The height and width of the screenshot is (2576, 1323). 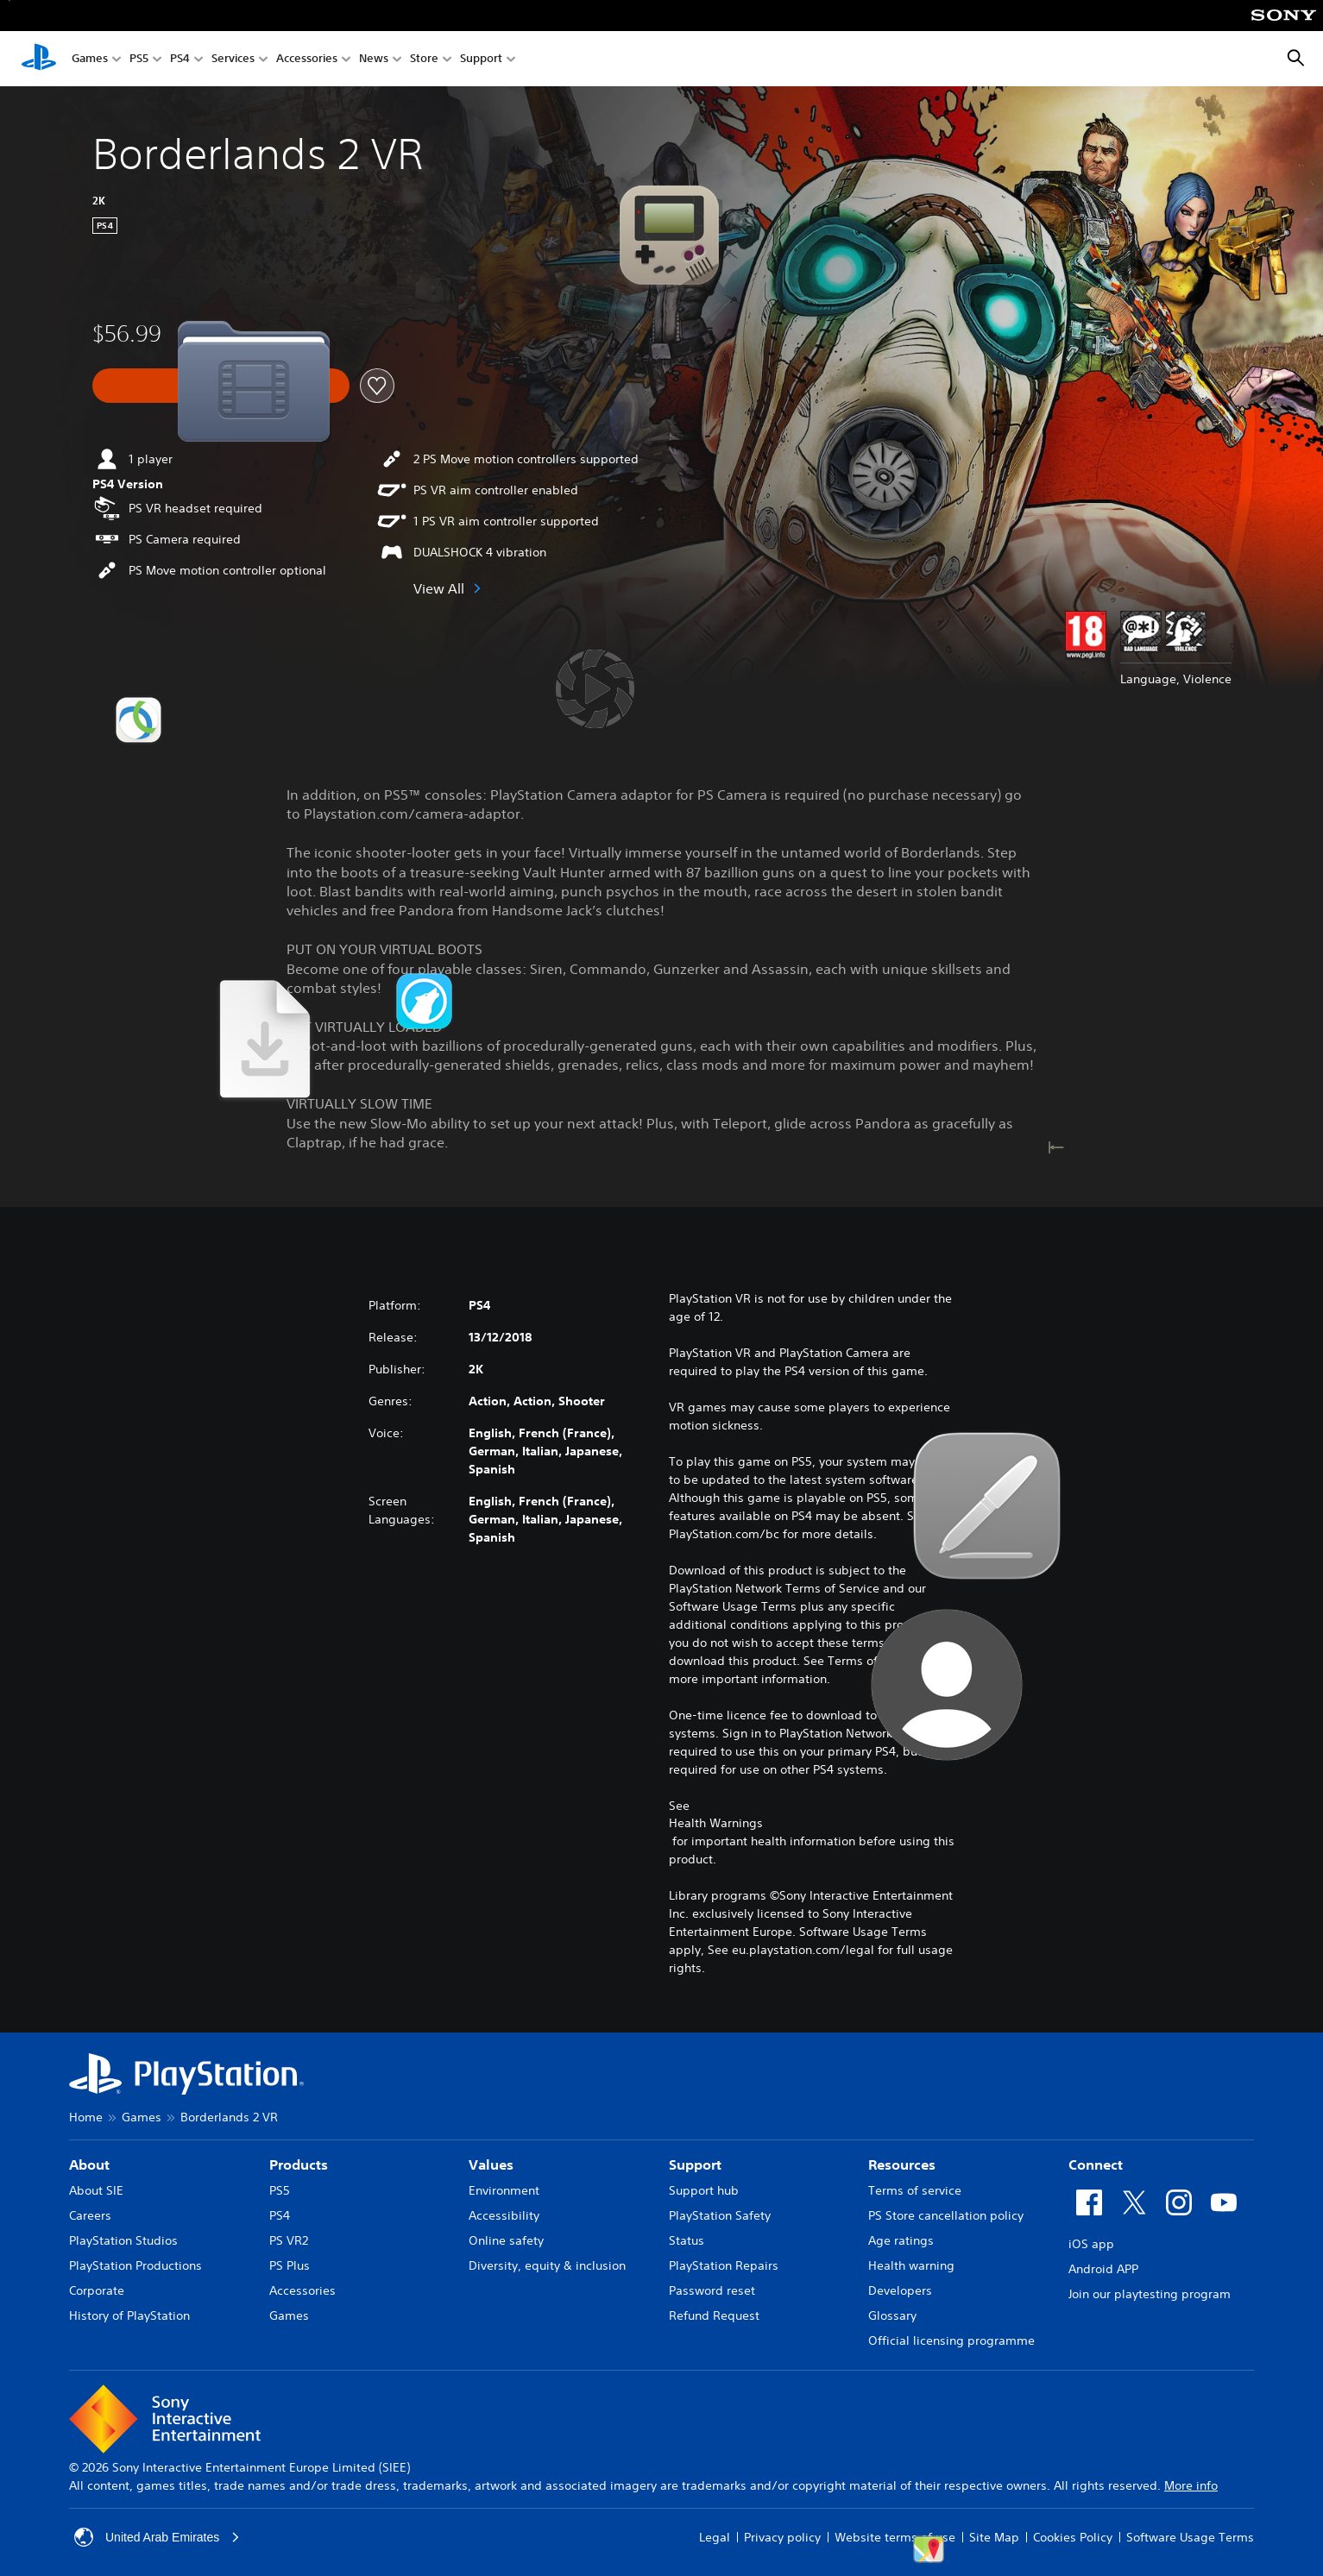 What do you see at coordinates (595, 688) in the screenshot?
I see `open lollypop music player` at bounding box center [595, 688].